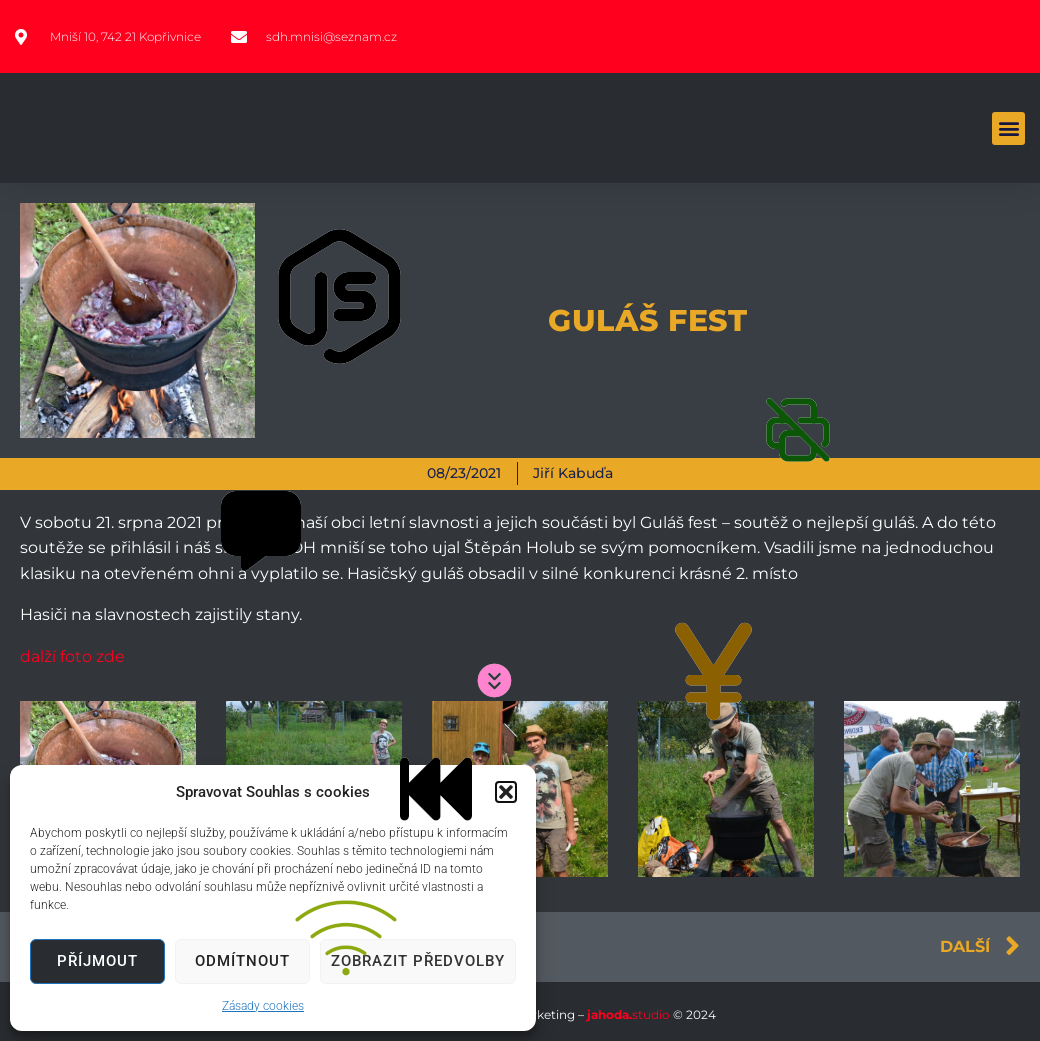 Image resolution: width=1040 pixels, height=1041 pixels. What do you see at coordinates (436, 789) in the screenshot?
I see `skip to previous track` at bounding box center [436, 789].